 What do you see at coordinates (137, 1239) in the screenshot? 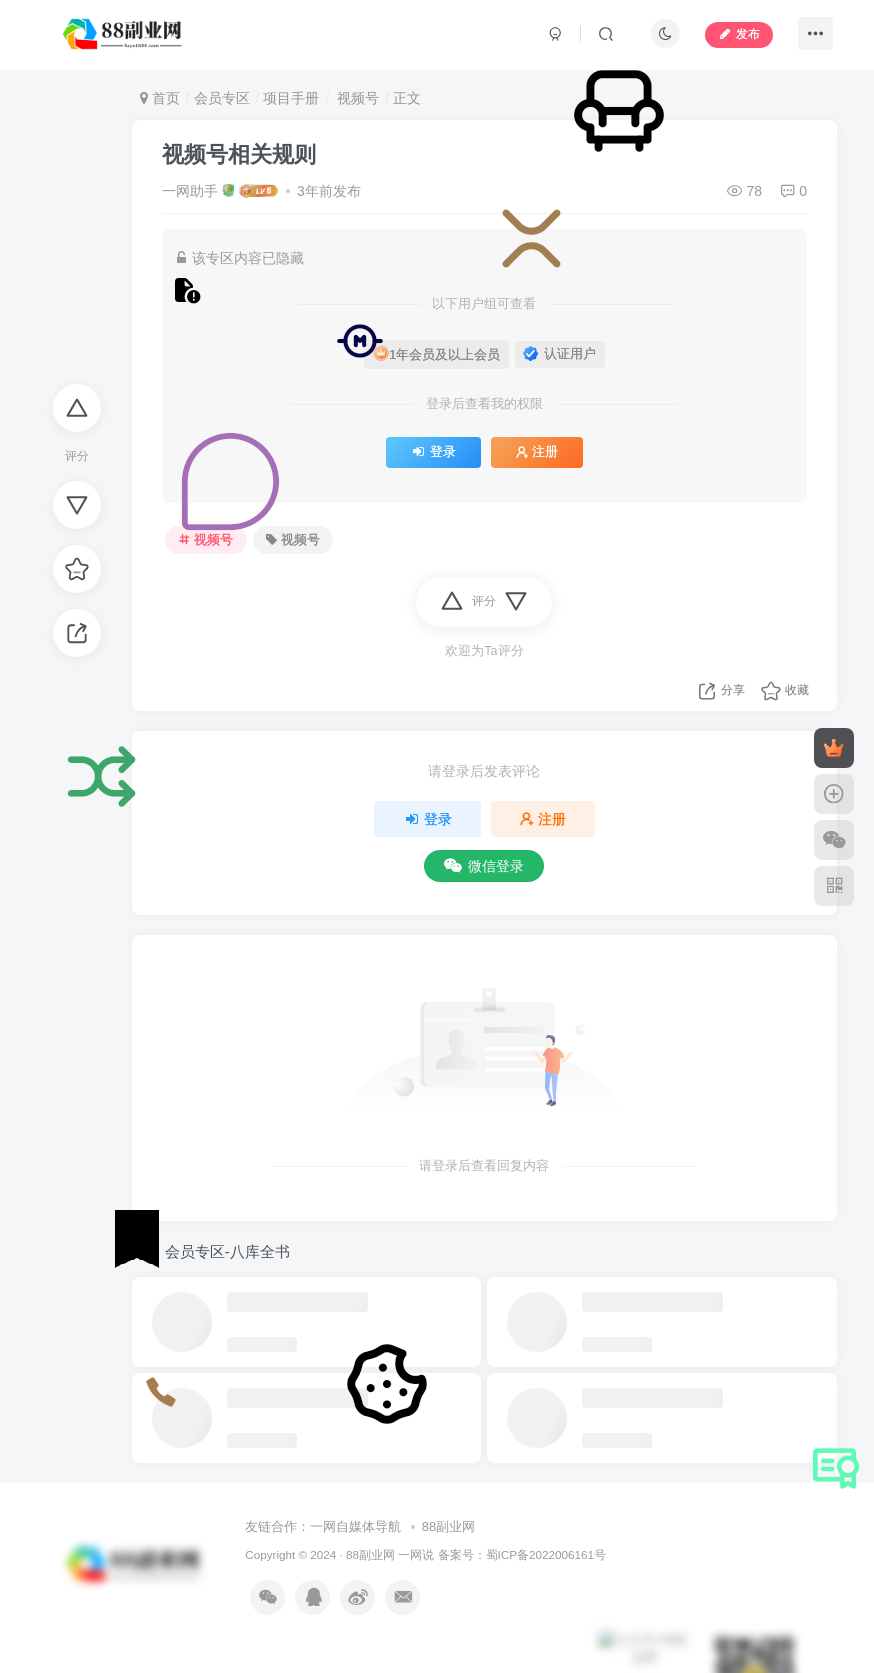
I see `bookmark this item` at bounding box center [137, 1239].